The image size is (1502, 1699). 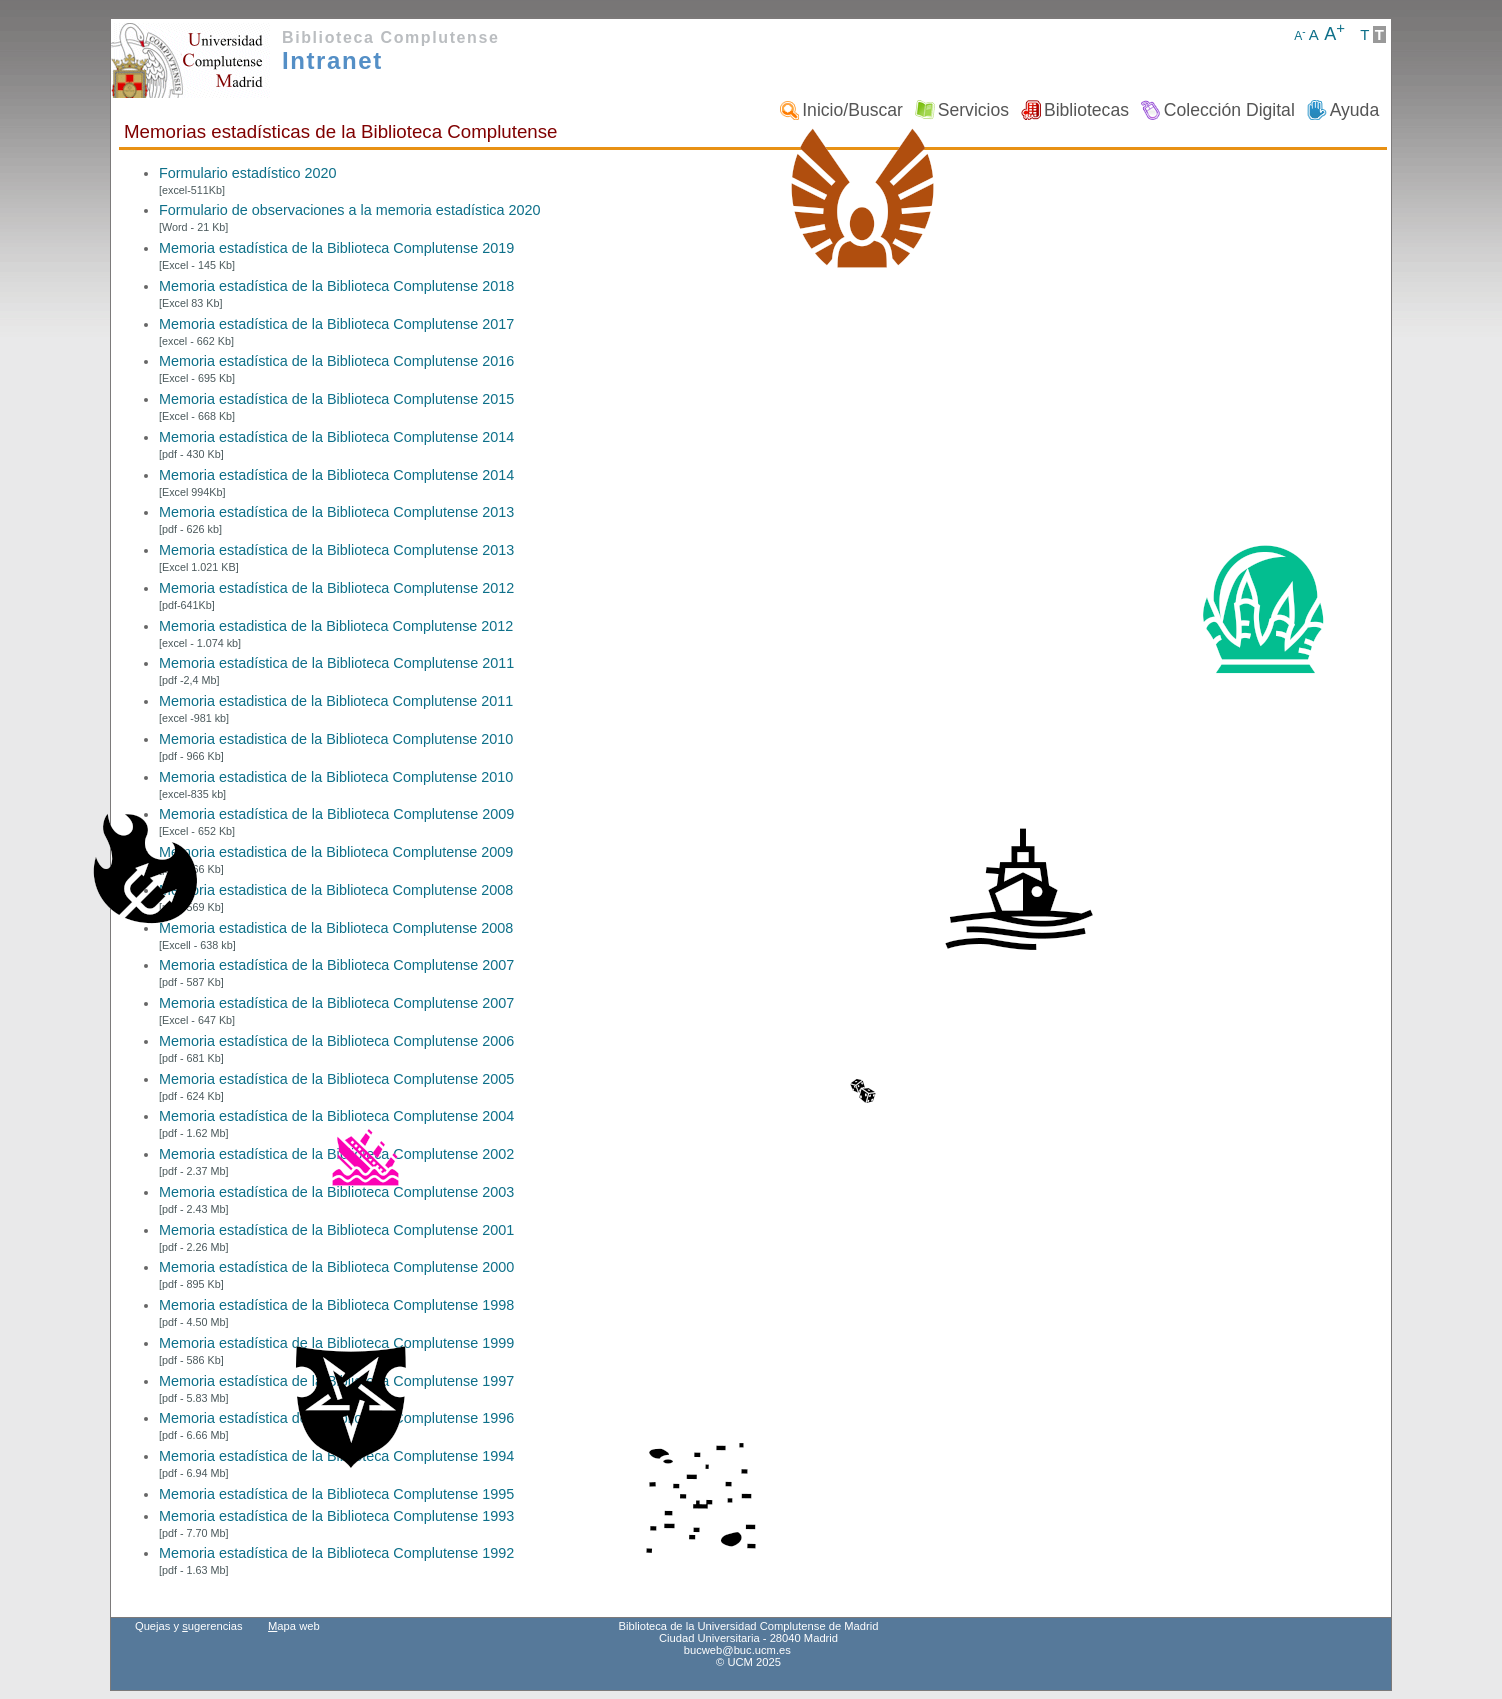 What do you see at coordinates (1023, 887) in the screenshot?
I see `select cruiser ship unit` at bounding box center [1023, 887].